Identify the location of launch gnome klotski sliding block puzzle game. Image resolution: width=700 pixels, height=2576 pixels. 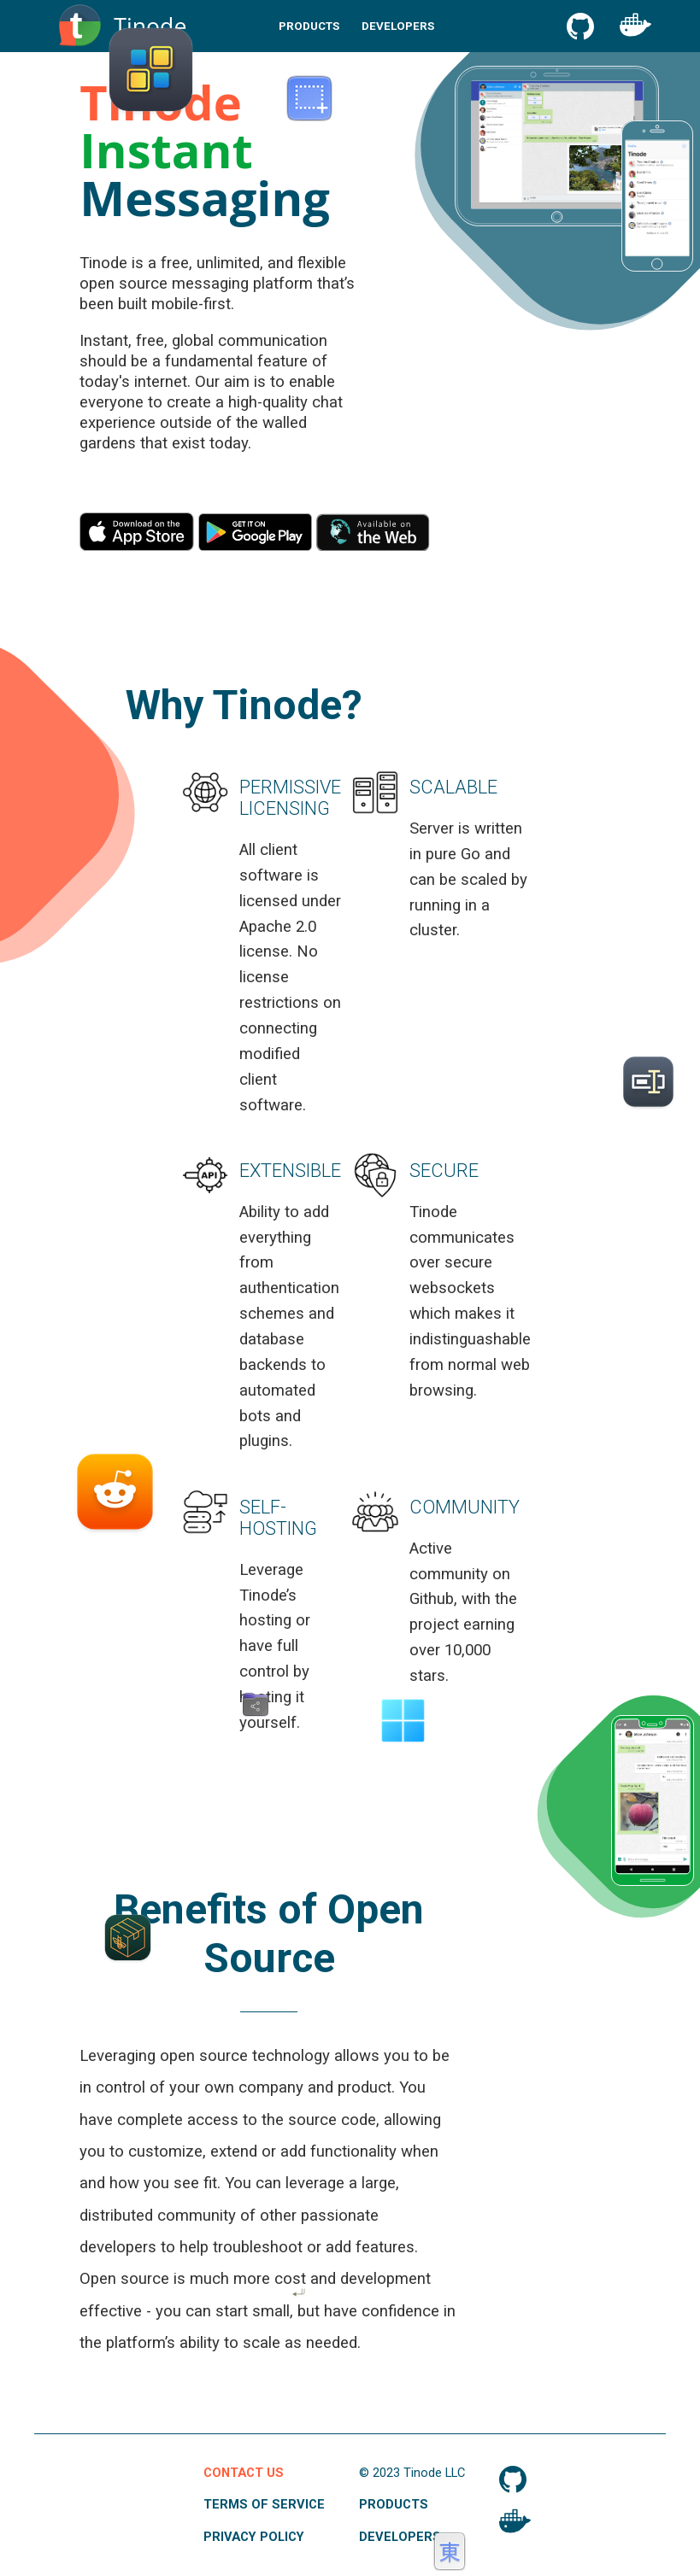
(150, 69).